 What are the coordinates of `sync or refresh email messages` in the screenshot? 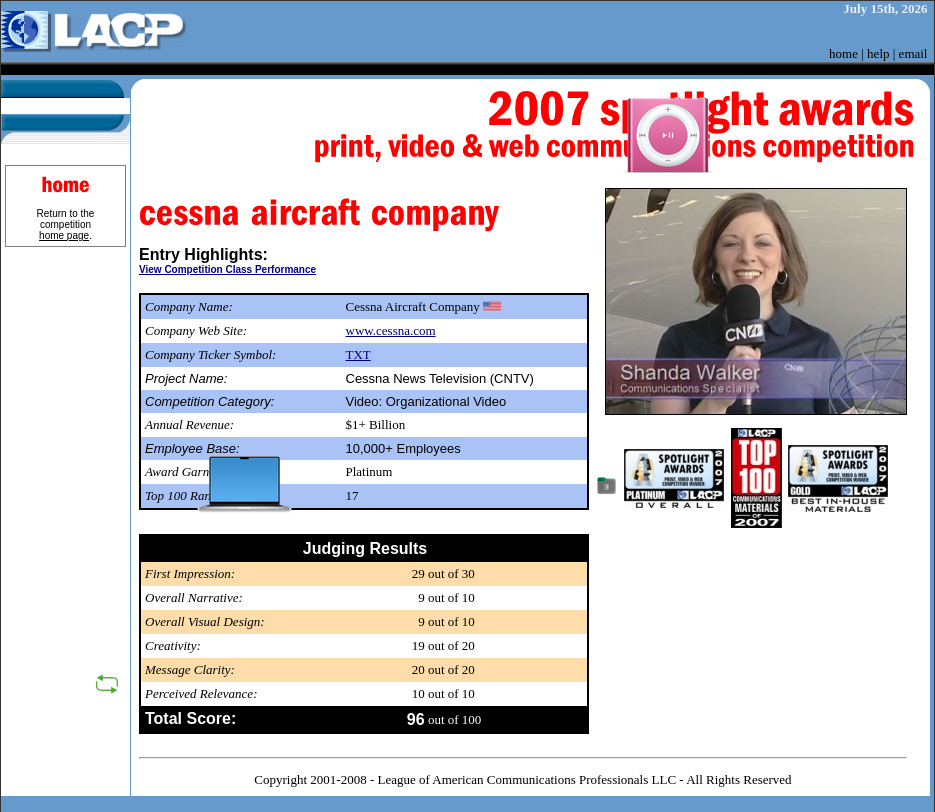 It's located at (107, 684).